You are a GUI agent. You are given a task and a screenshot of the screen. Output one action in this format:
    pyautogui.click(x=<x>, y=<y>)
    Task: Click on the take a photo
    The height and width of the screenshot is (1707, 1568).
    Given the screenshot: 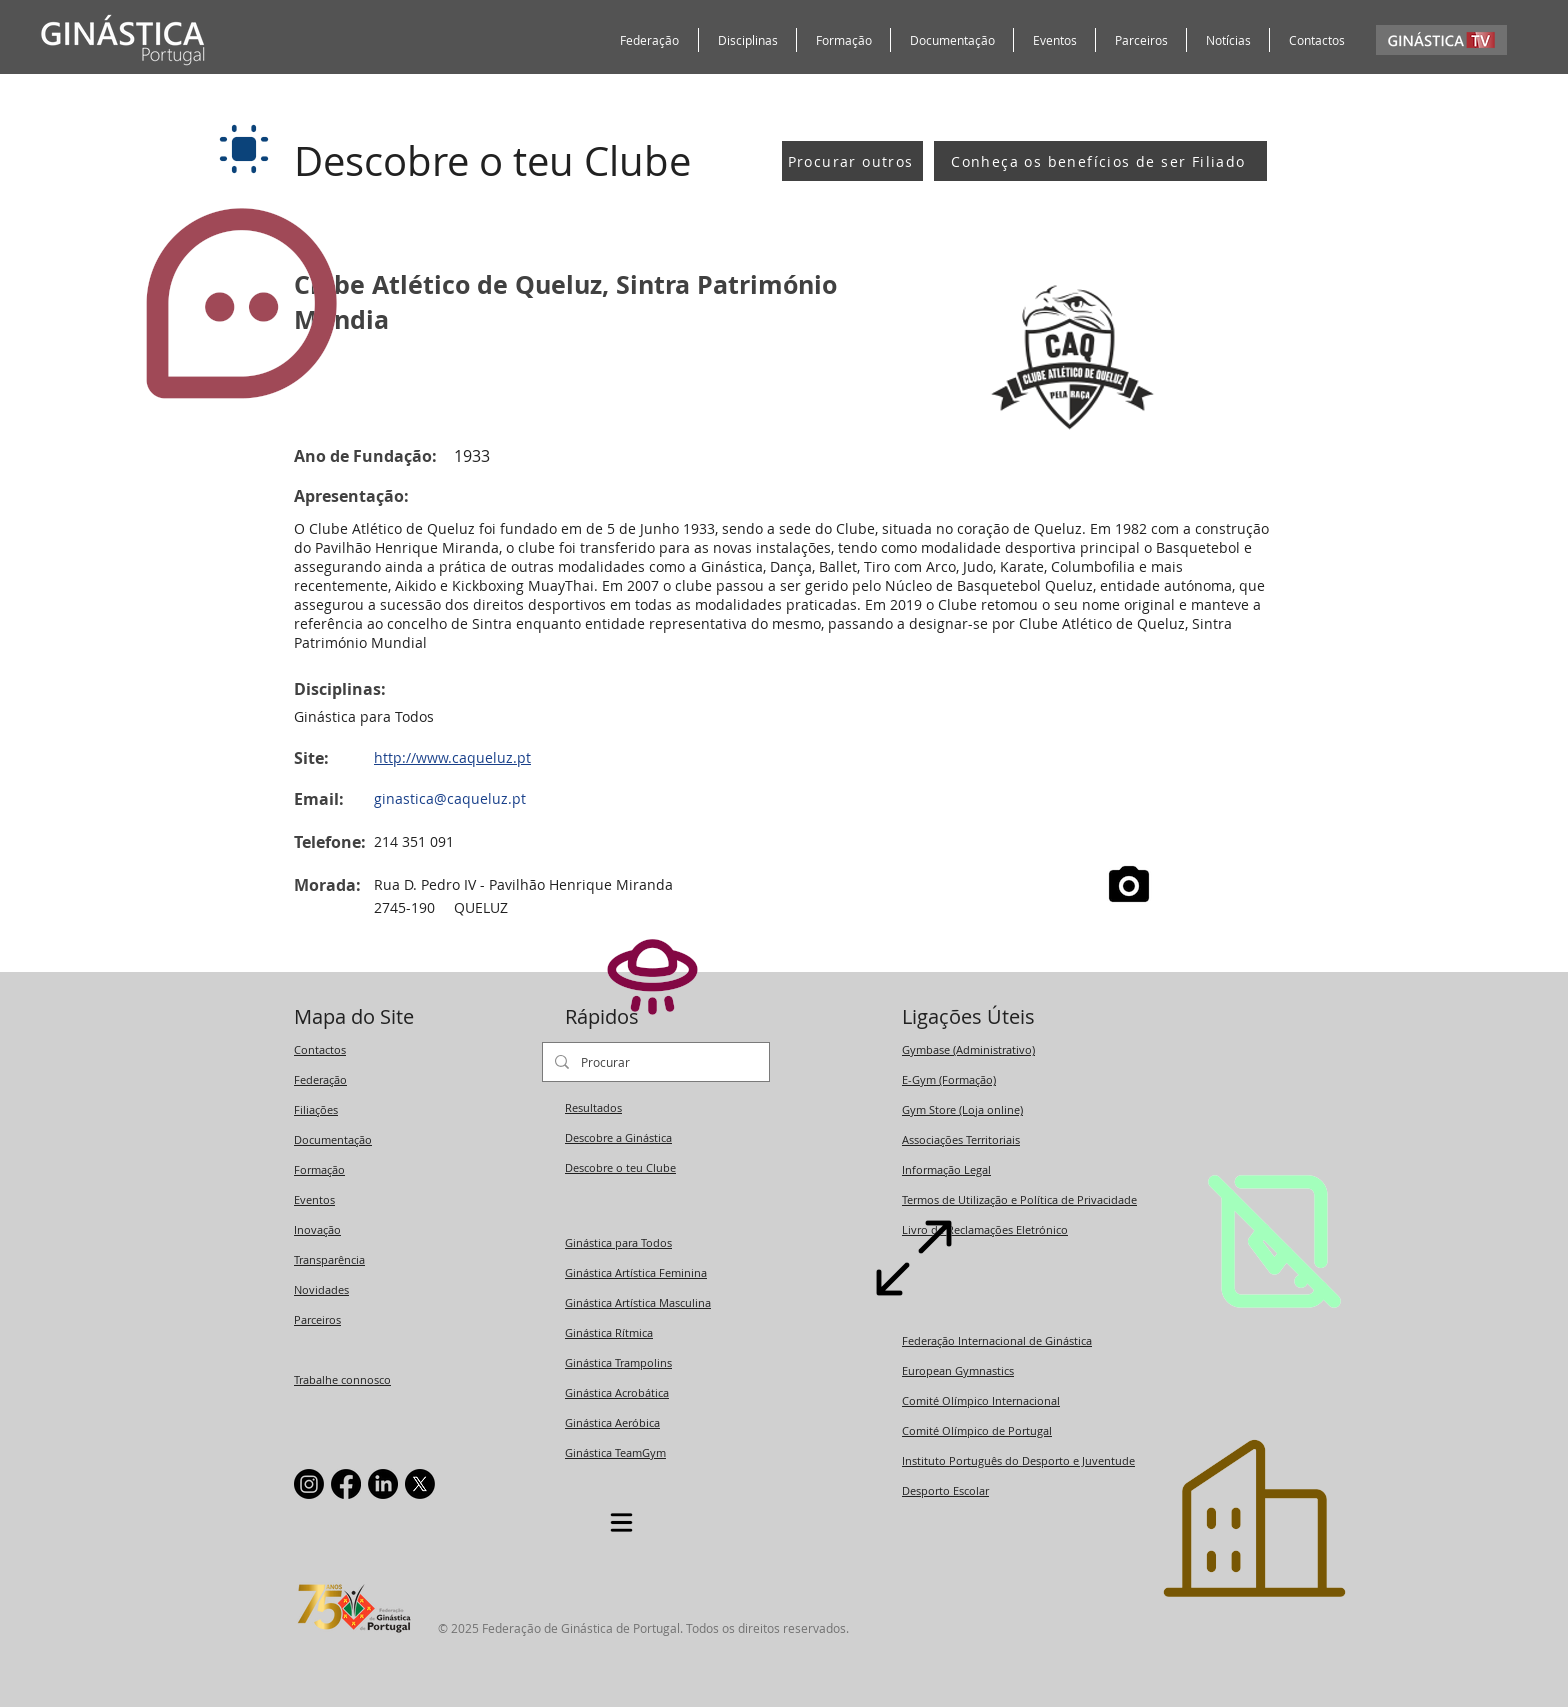 What is the action you would take?
    pyautogui.click(x=1129, y=886)
    